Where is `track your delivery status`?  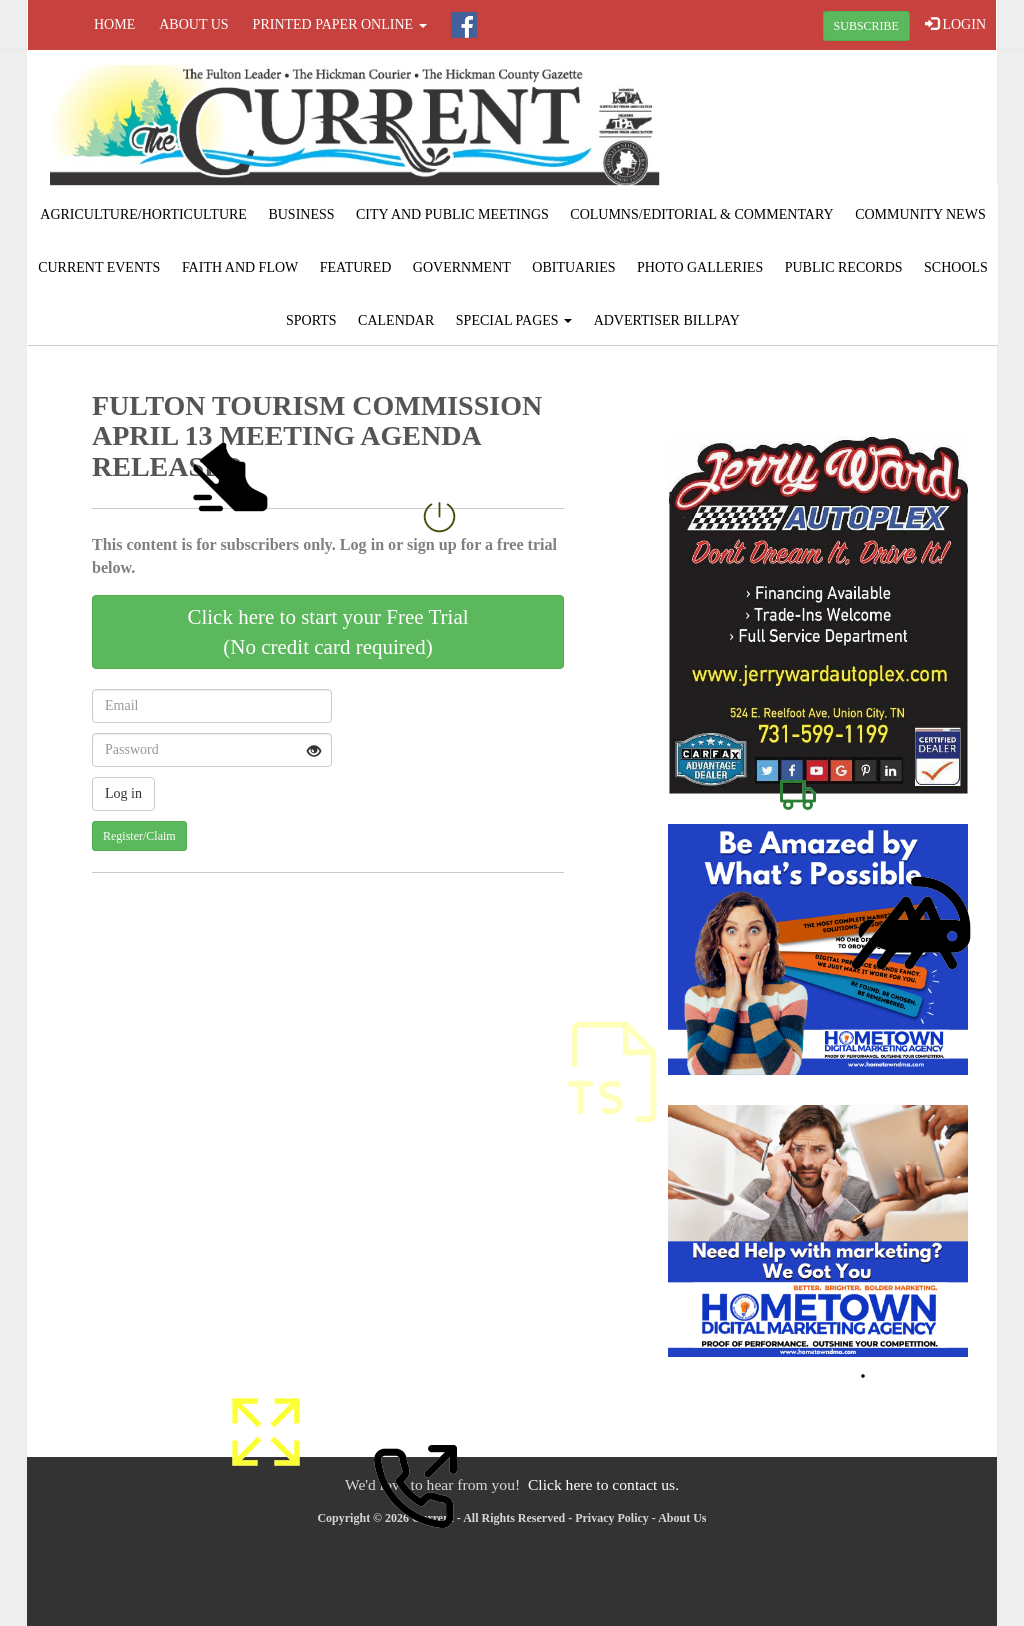
track your delivery status is located at coordinates (798, 795).